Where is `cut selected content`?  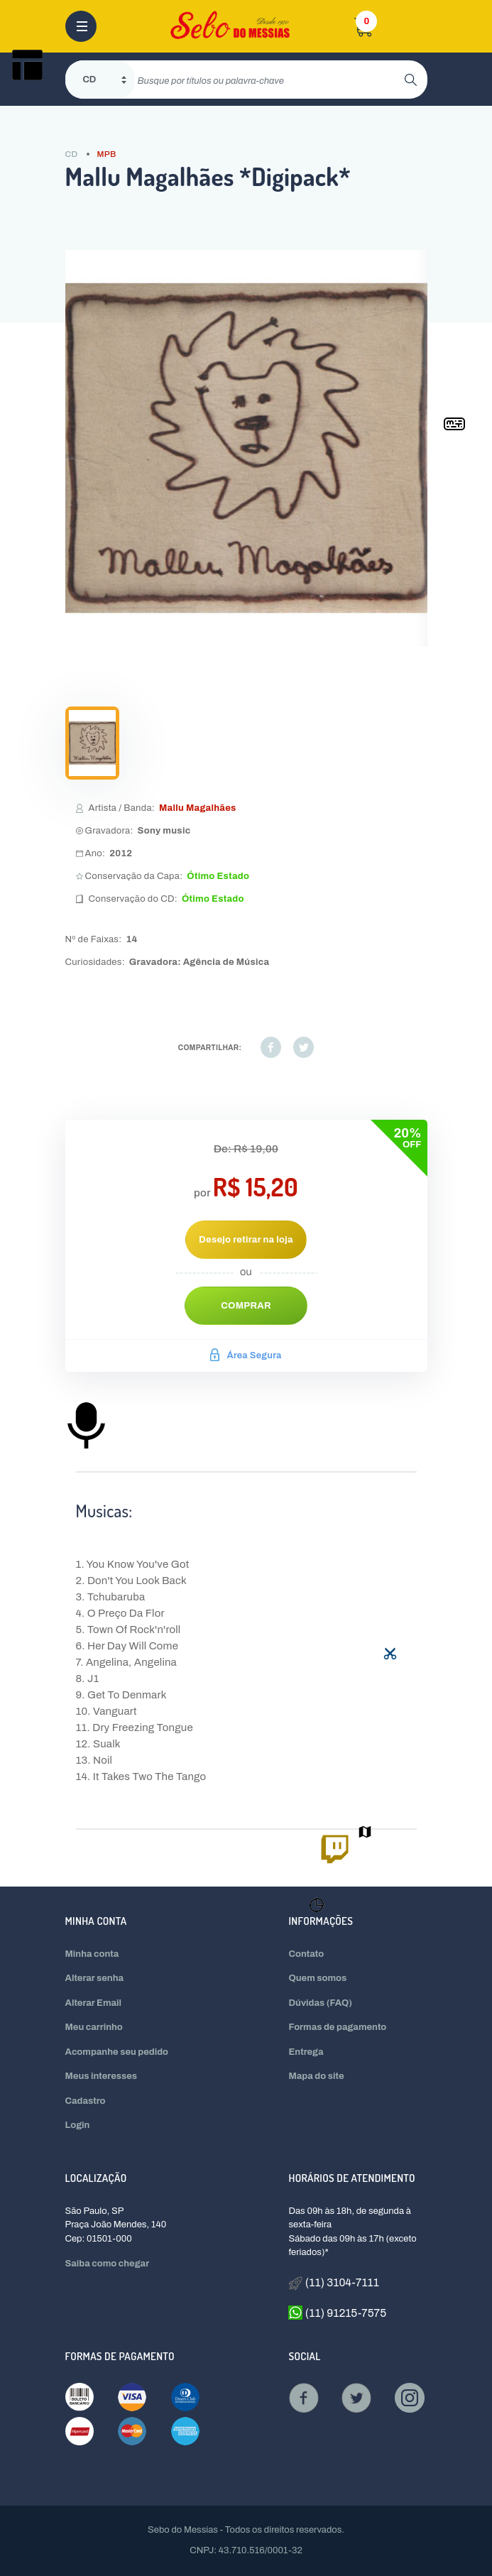 cut selected content is located at coordinates (390, 1653).